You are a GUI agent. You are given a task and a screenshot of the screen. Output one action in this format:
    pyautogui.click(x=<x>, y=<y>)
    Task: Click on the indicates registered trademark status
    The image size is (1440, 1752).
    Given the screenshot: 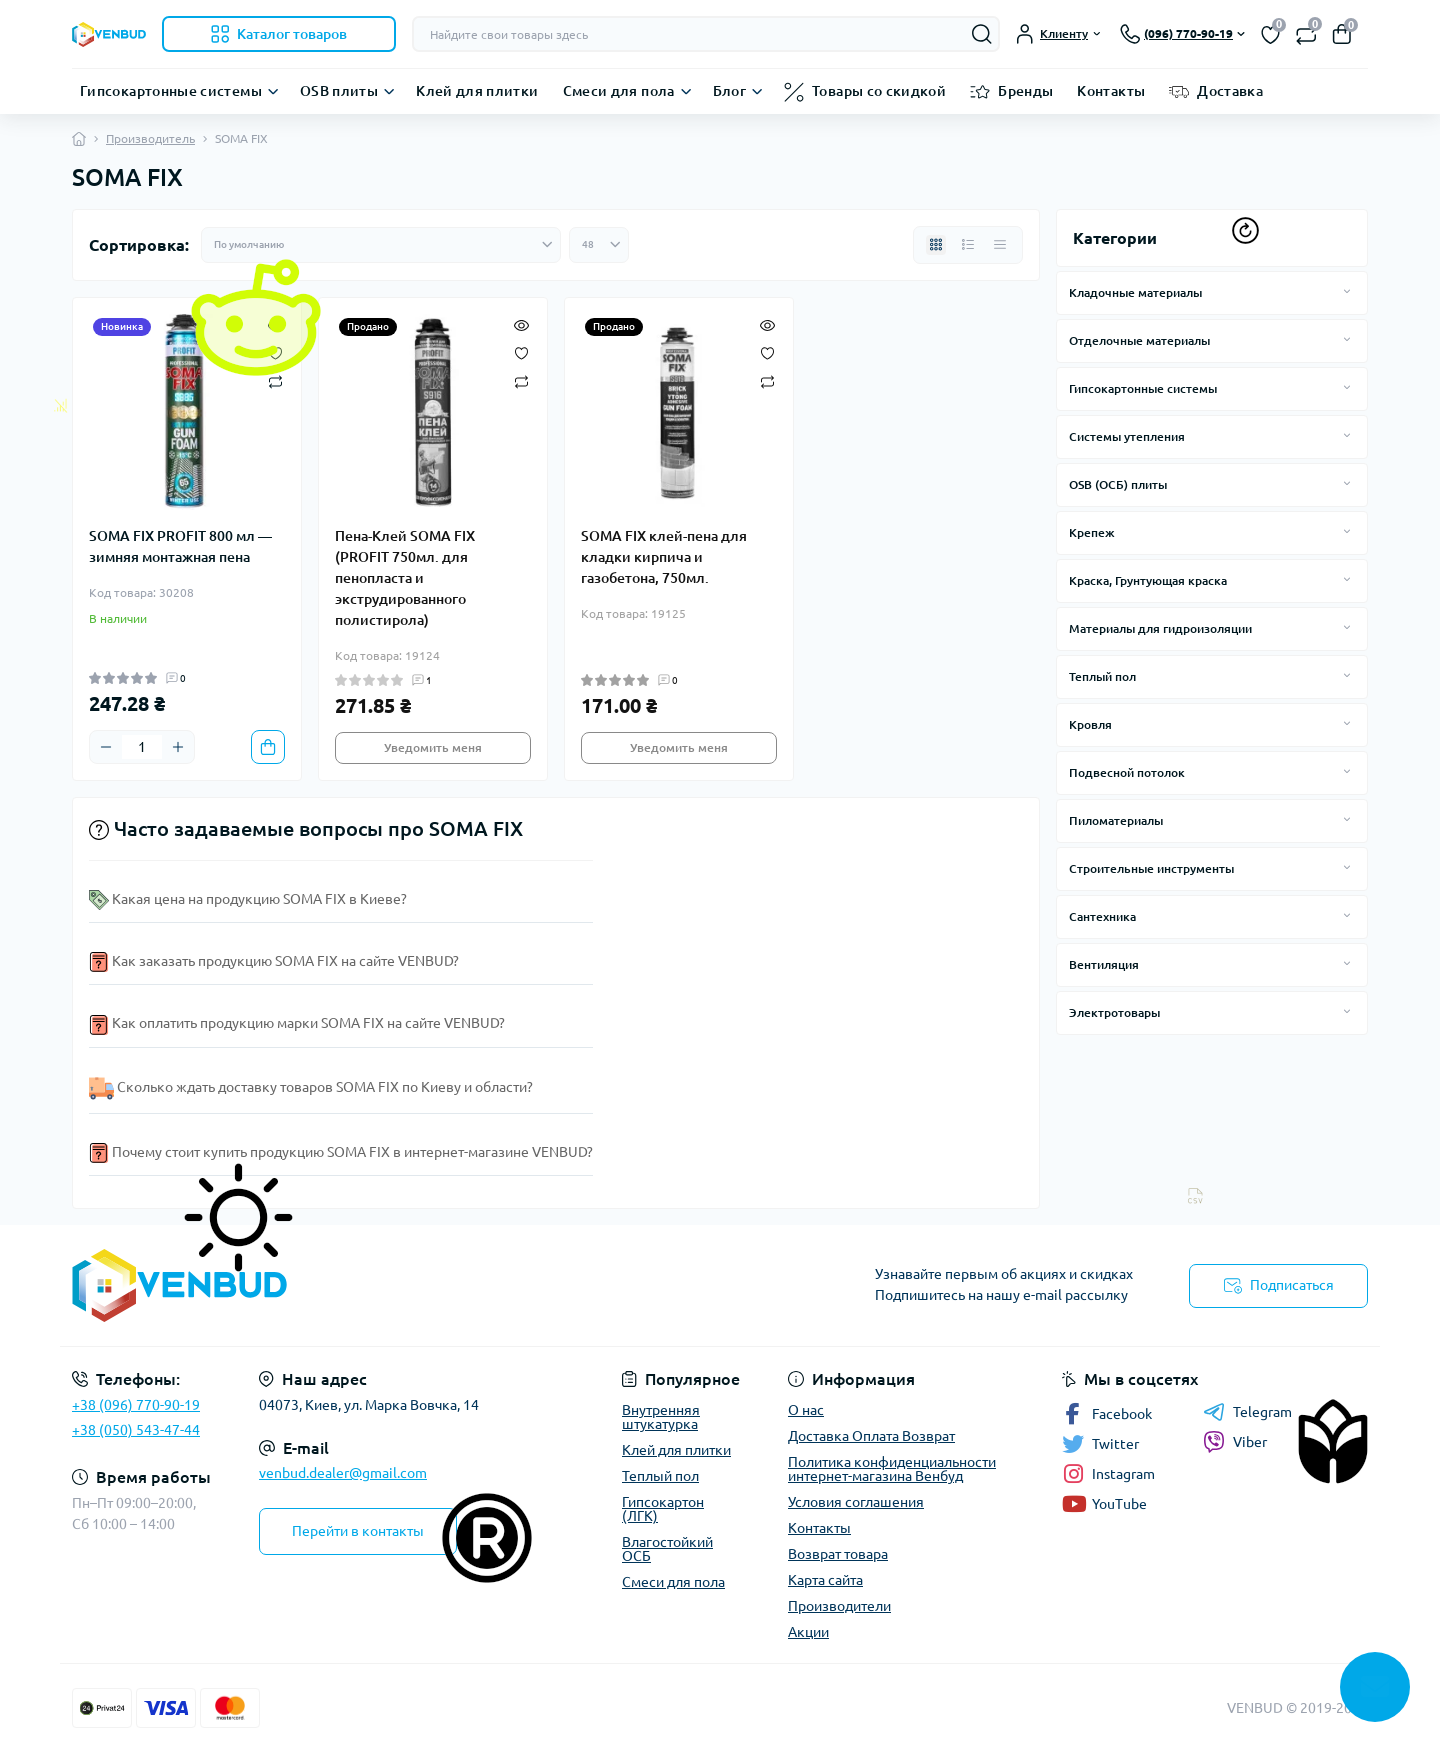 What is the action you would take?
    pyautogui.click(x=487, y=1538)
    